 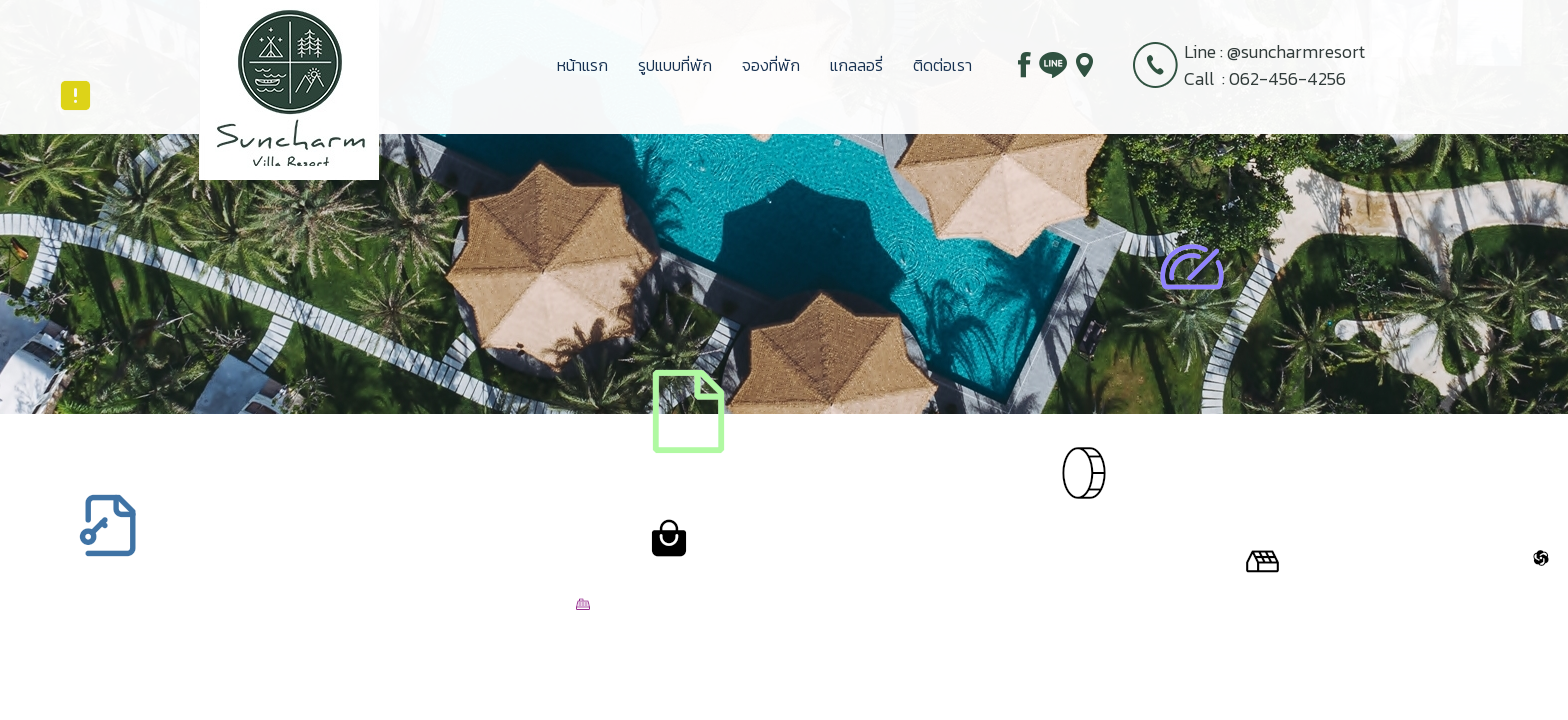 What do you see at coordinates (1192, 269) in the screenshot?
I see `view current speed or performance metrics` at bounding box center [1192, 269].